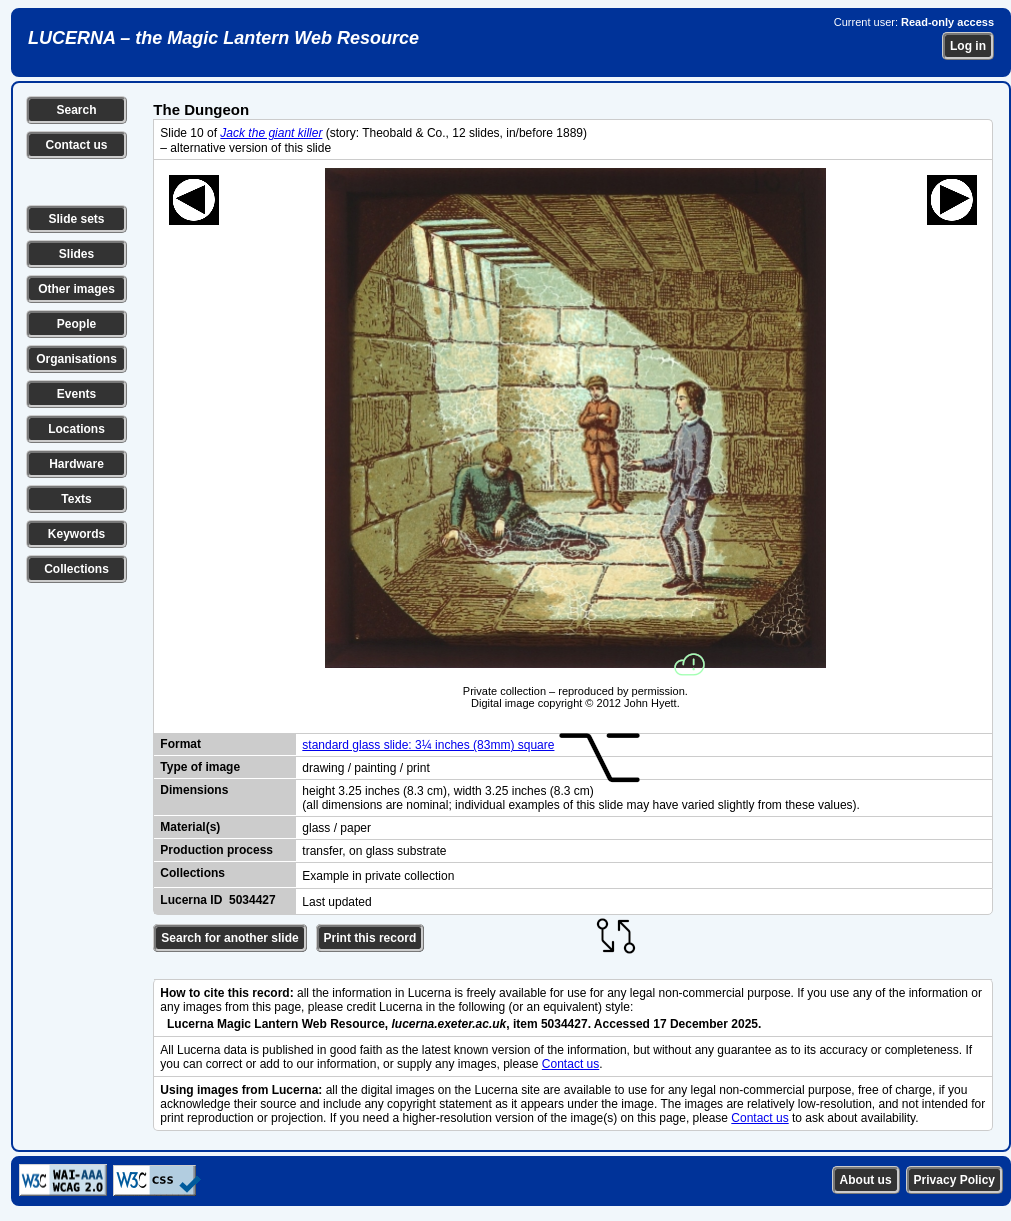 Image resolution: width=1011 pixels, height=1221 pixels. What do you see at coordinates (599, 754) in the screenshot?
I see `indicates the option or alt key modifier` at bounding box center [599, 754].